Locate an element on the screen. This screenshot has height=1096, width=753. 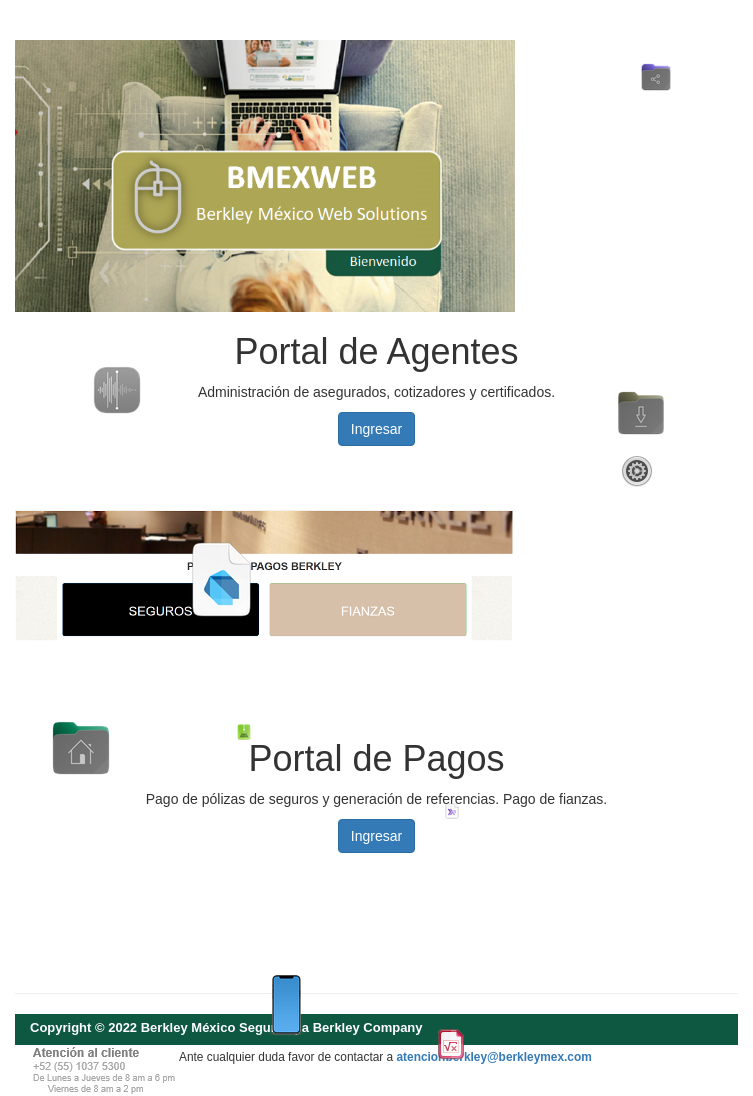
iPhone 12 device icon is located at coordinates (286, 1005).